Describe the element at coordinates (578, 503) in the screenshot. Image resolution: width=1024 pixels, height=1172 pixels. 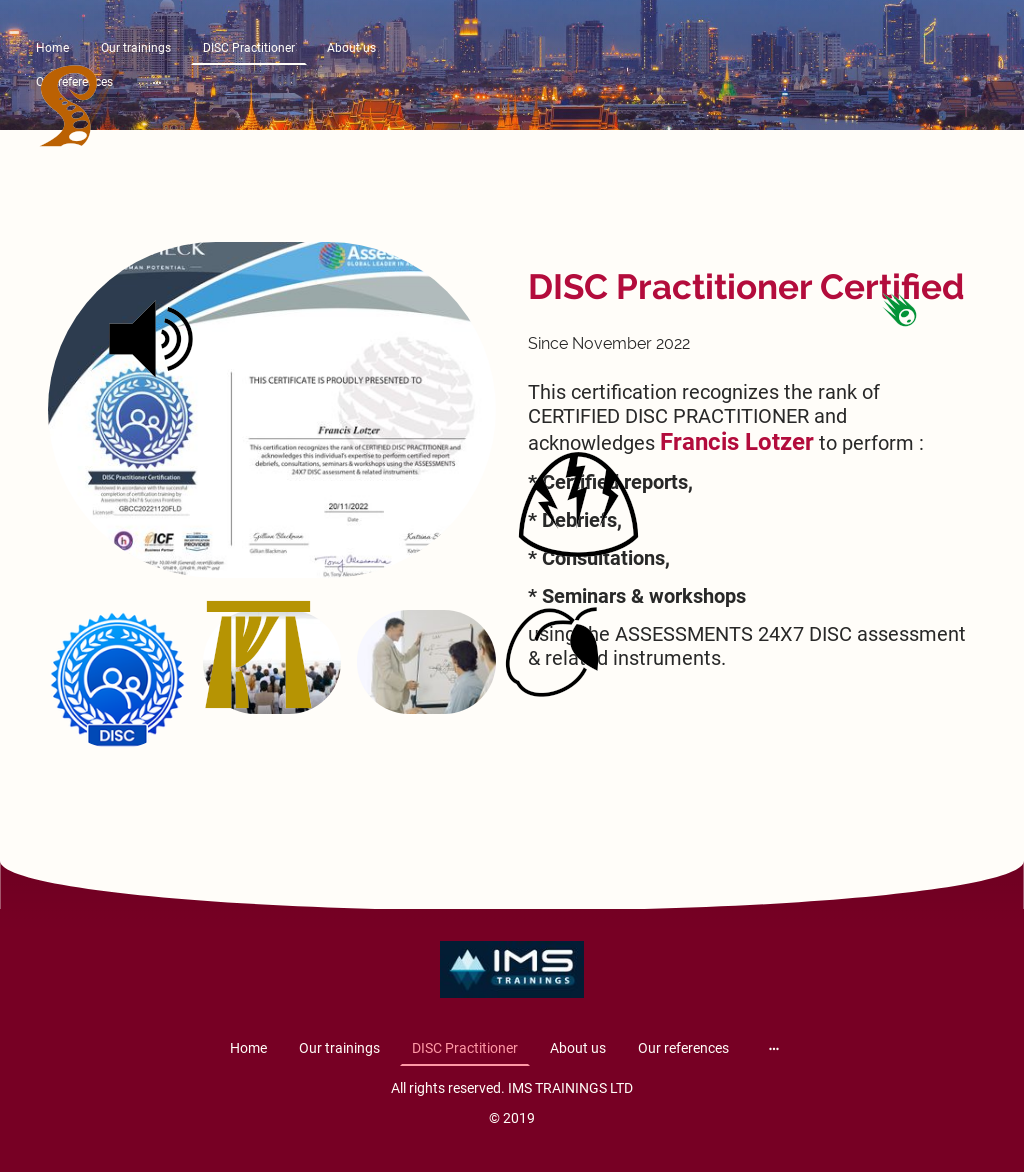
I see `activate energy shield or barrier` at that location.